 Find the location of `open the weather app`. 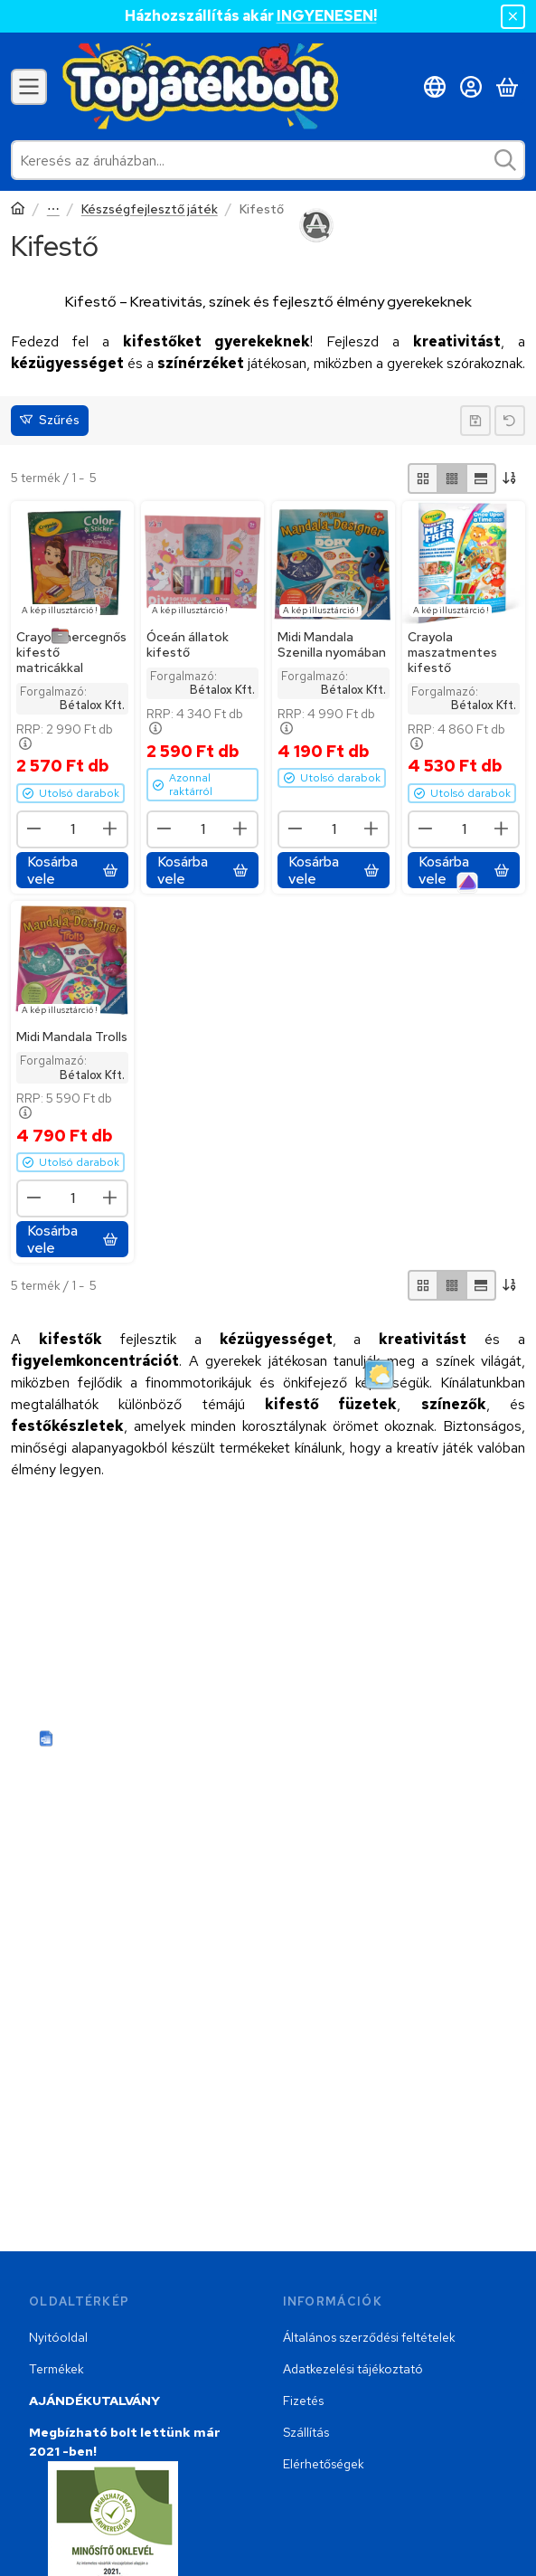

open the weather app is located at coordinates (379, 1374).